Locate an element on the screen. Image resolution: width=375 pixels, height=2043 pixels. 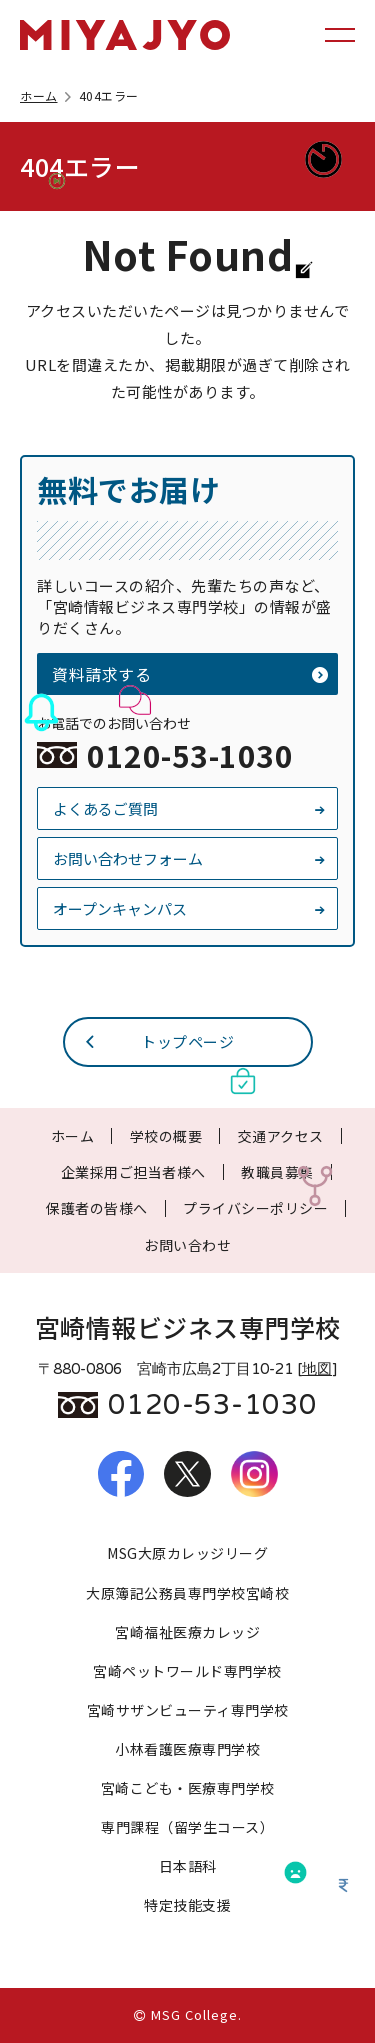
create or compose new content is located at coordinates (304, 270).